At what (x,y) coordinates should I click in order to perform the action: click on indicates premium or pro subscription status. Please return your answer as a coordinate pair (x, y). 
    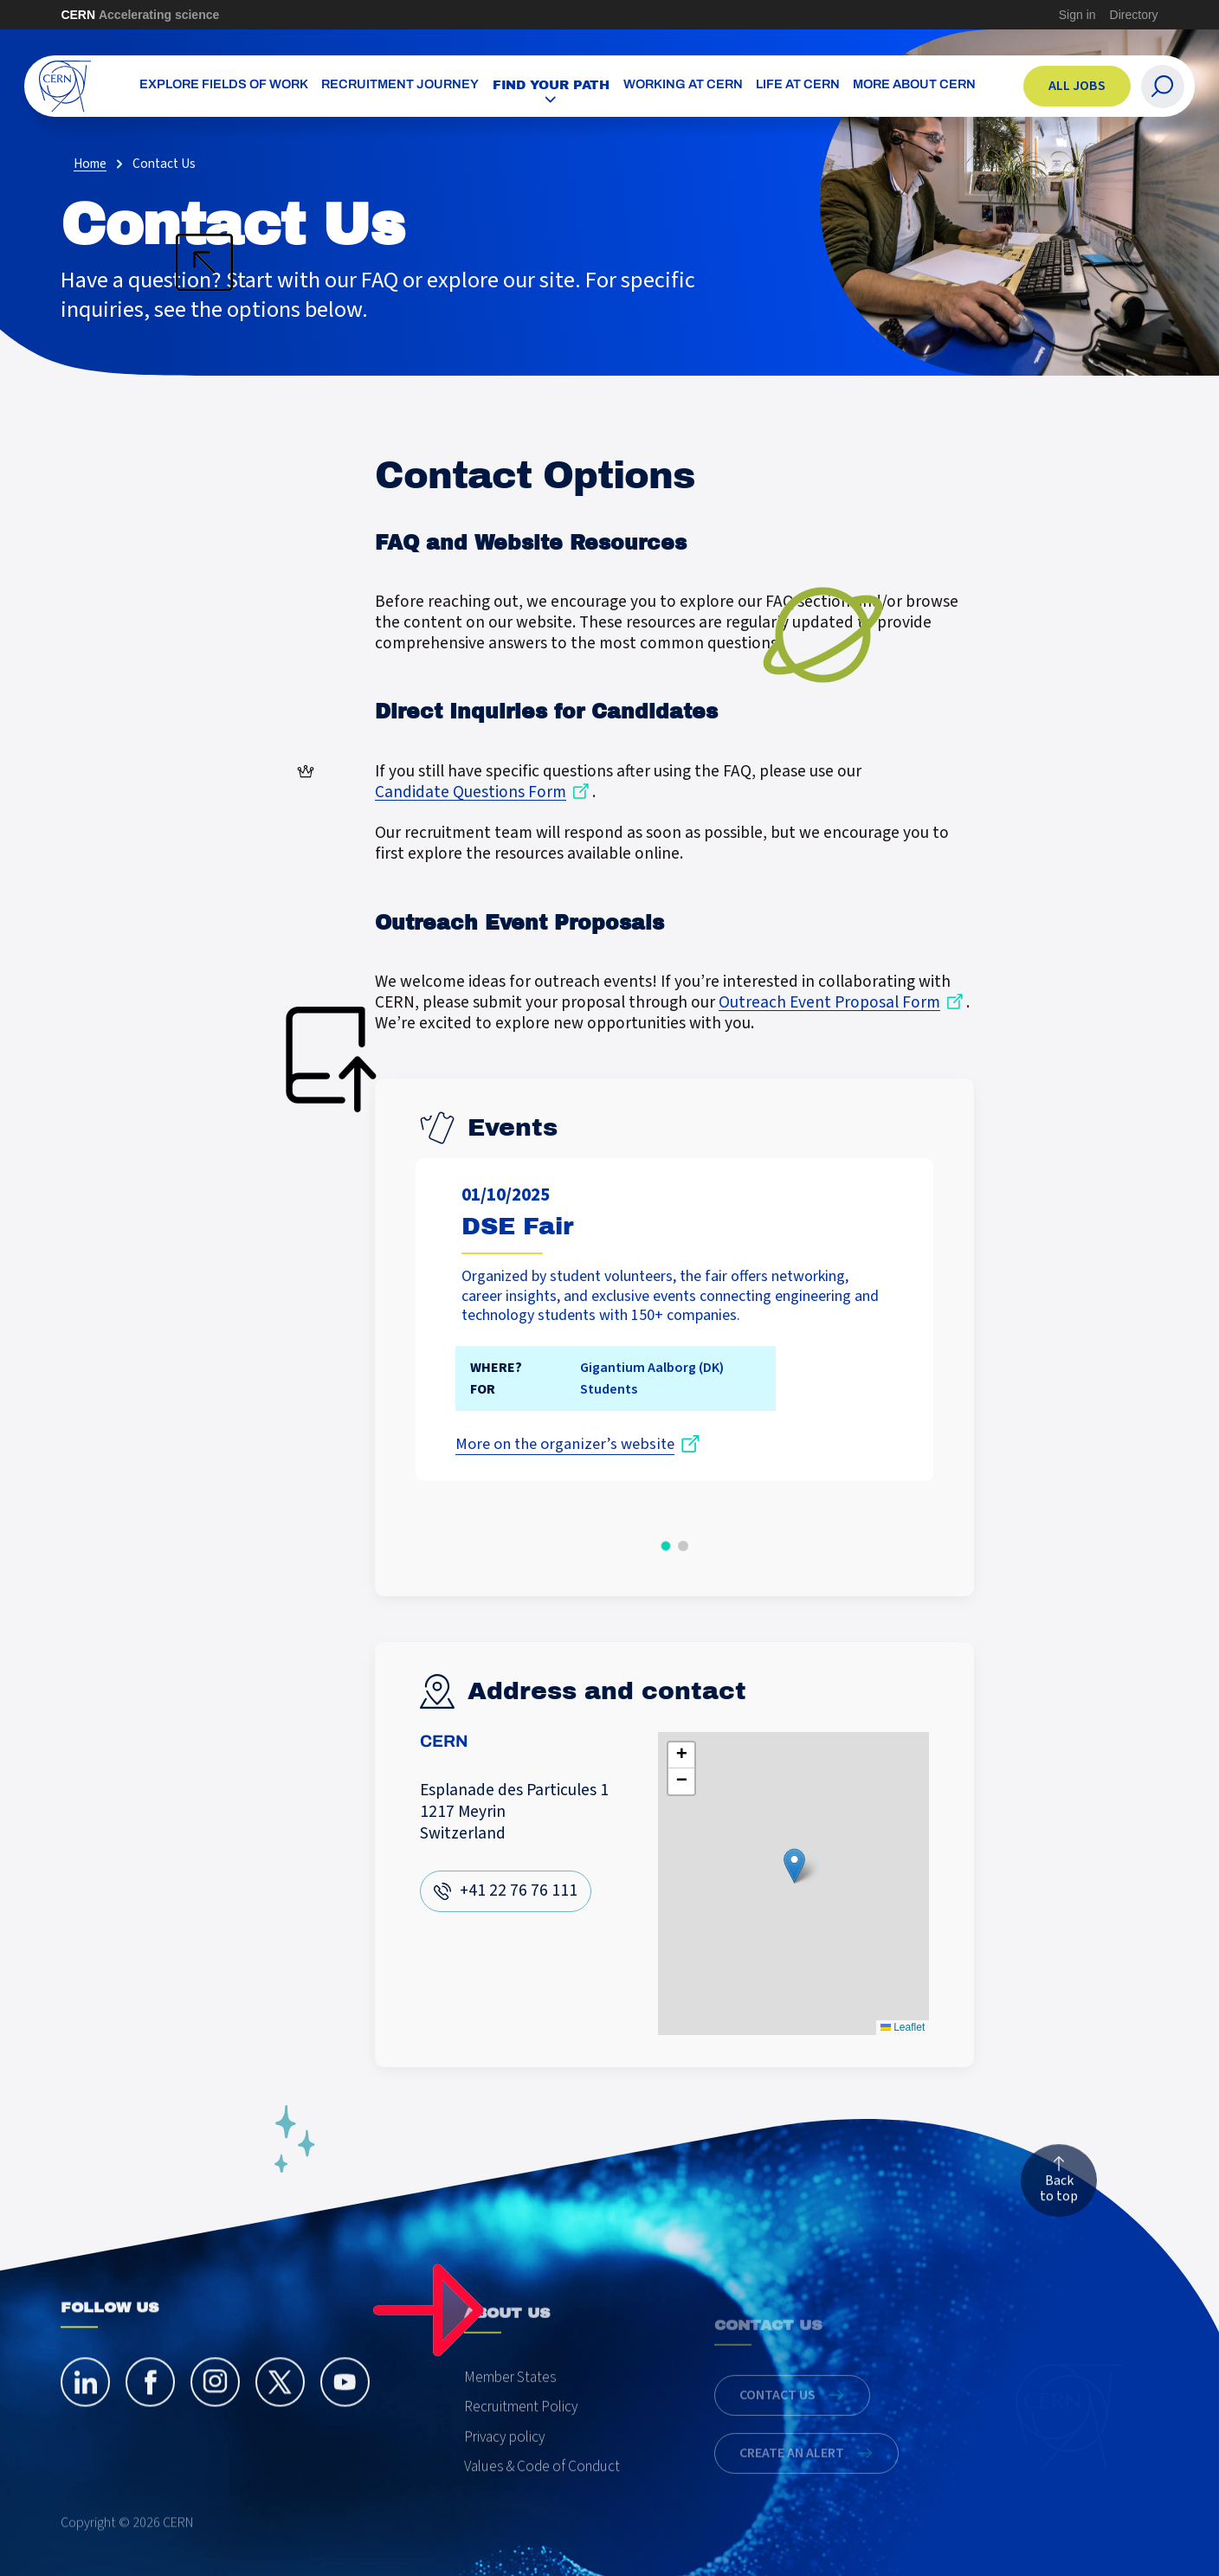
    Looking at the image, I should click on (306, 772).